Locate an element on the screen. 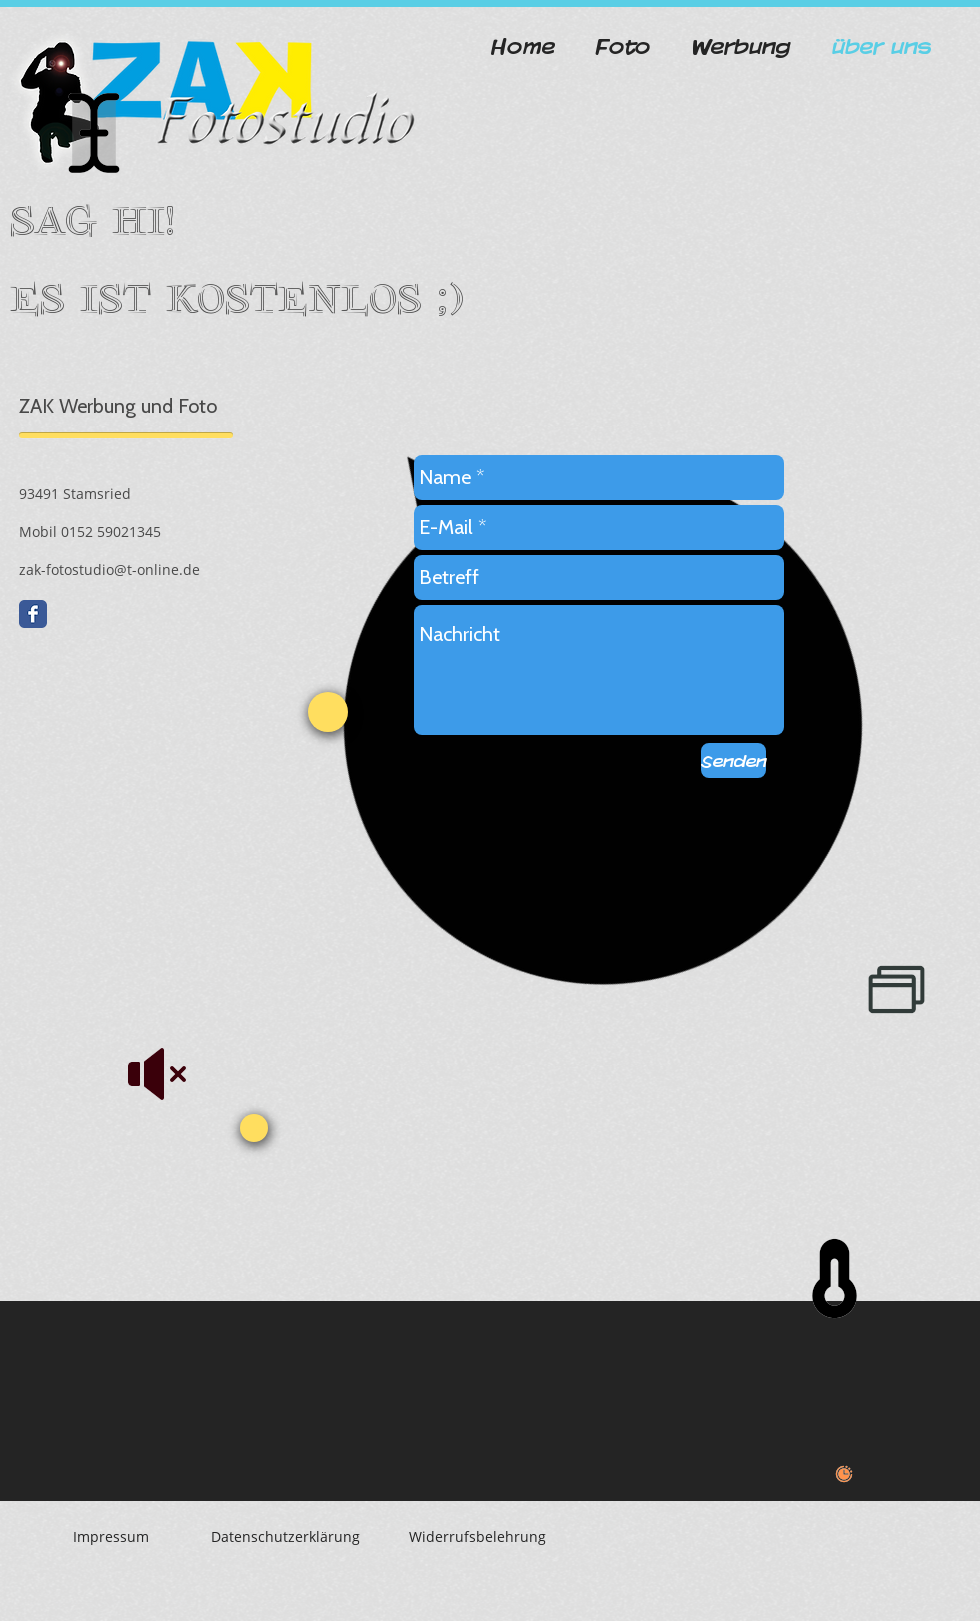 The height and width of the screenshot is (1621, 980). indicates high temperature reading is located at coordinates (834, 1278).